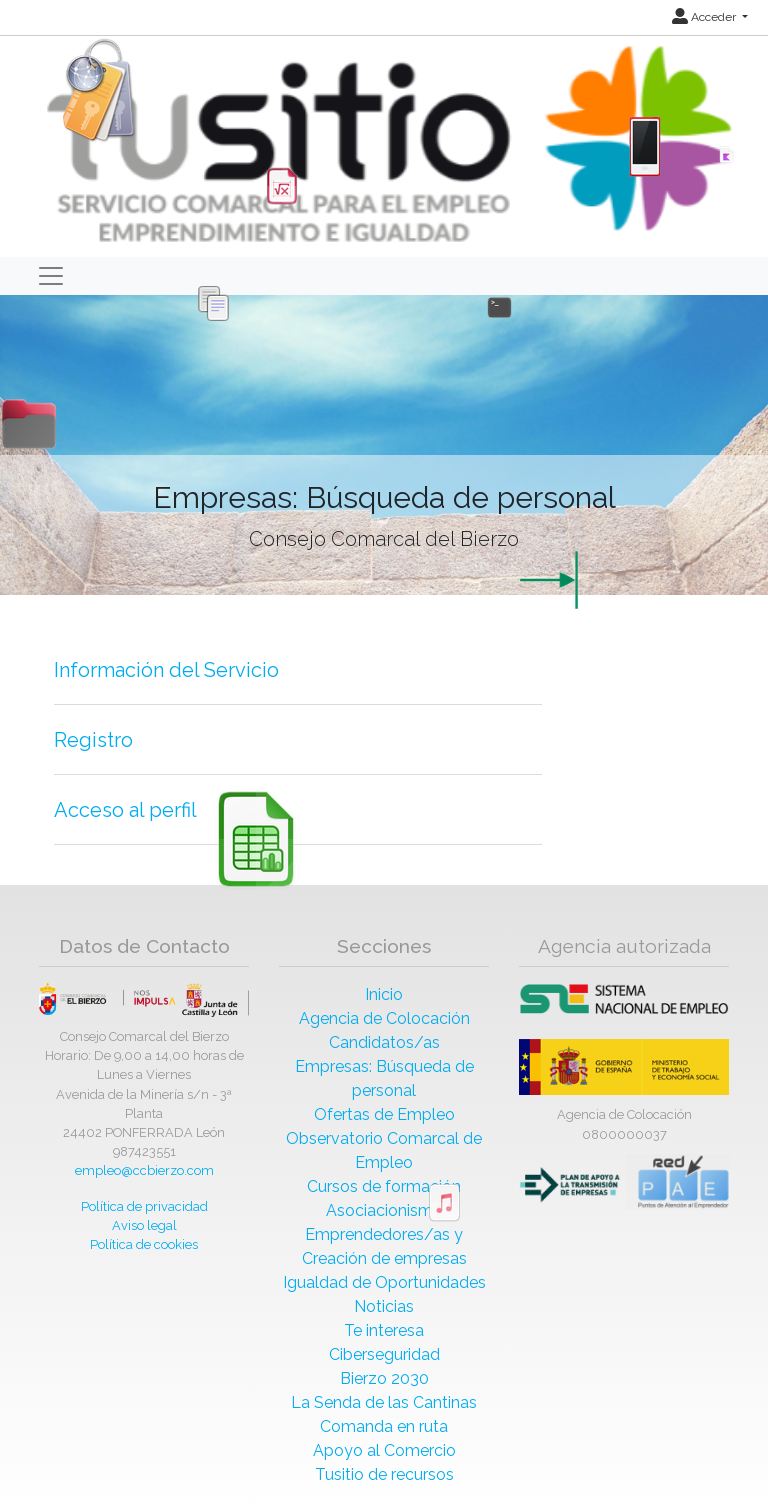 The height and width of the screenshot is (1512, 768). What do you see at coordinates (99, 90) in the screenshot?
I see `manage single sign-on credentials and authentication` at bounding box center [99, 90].